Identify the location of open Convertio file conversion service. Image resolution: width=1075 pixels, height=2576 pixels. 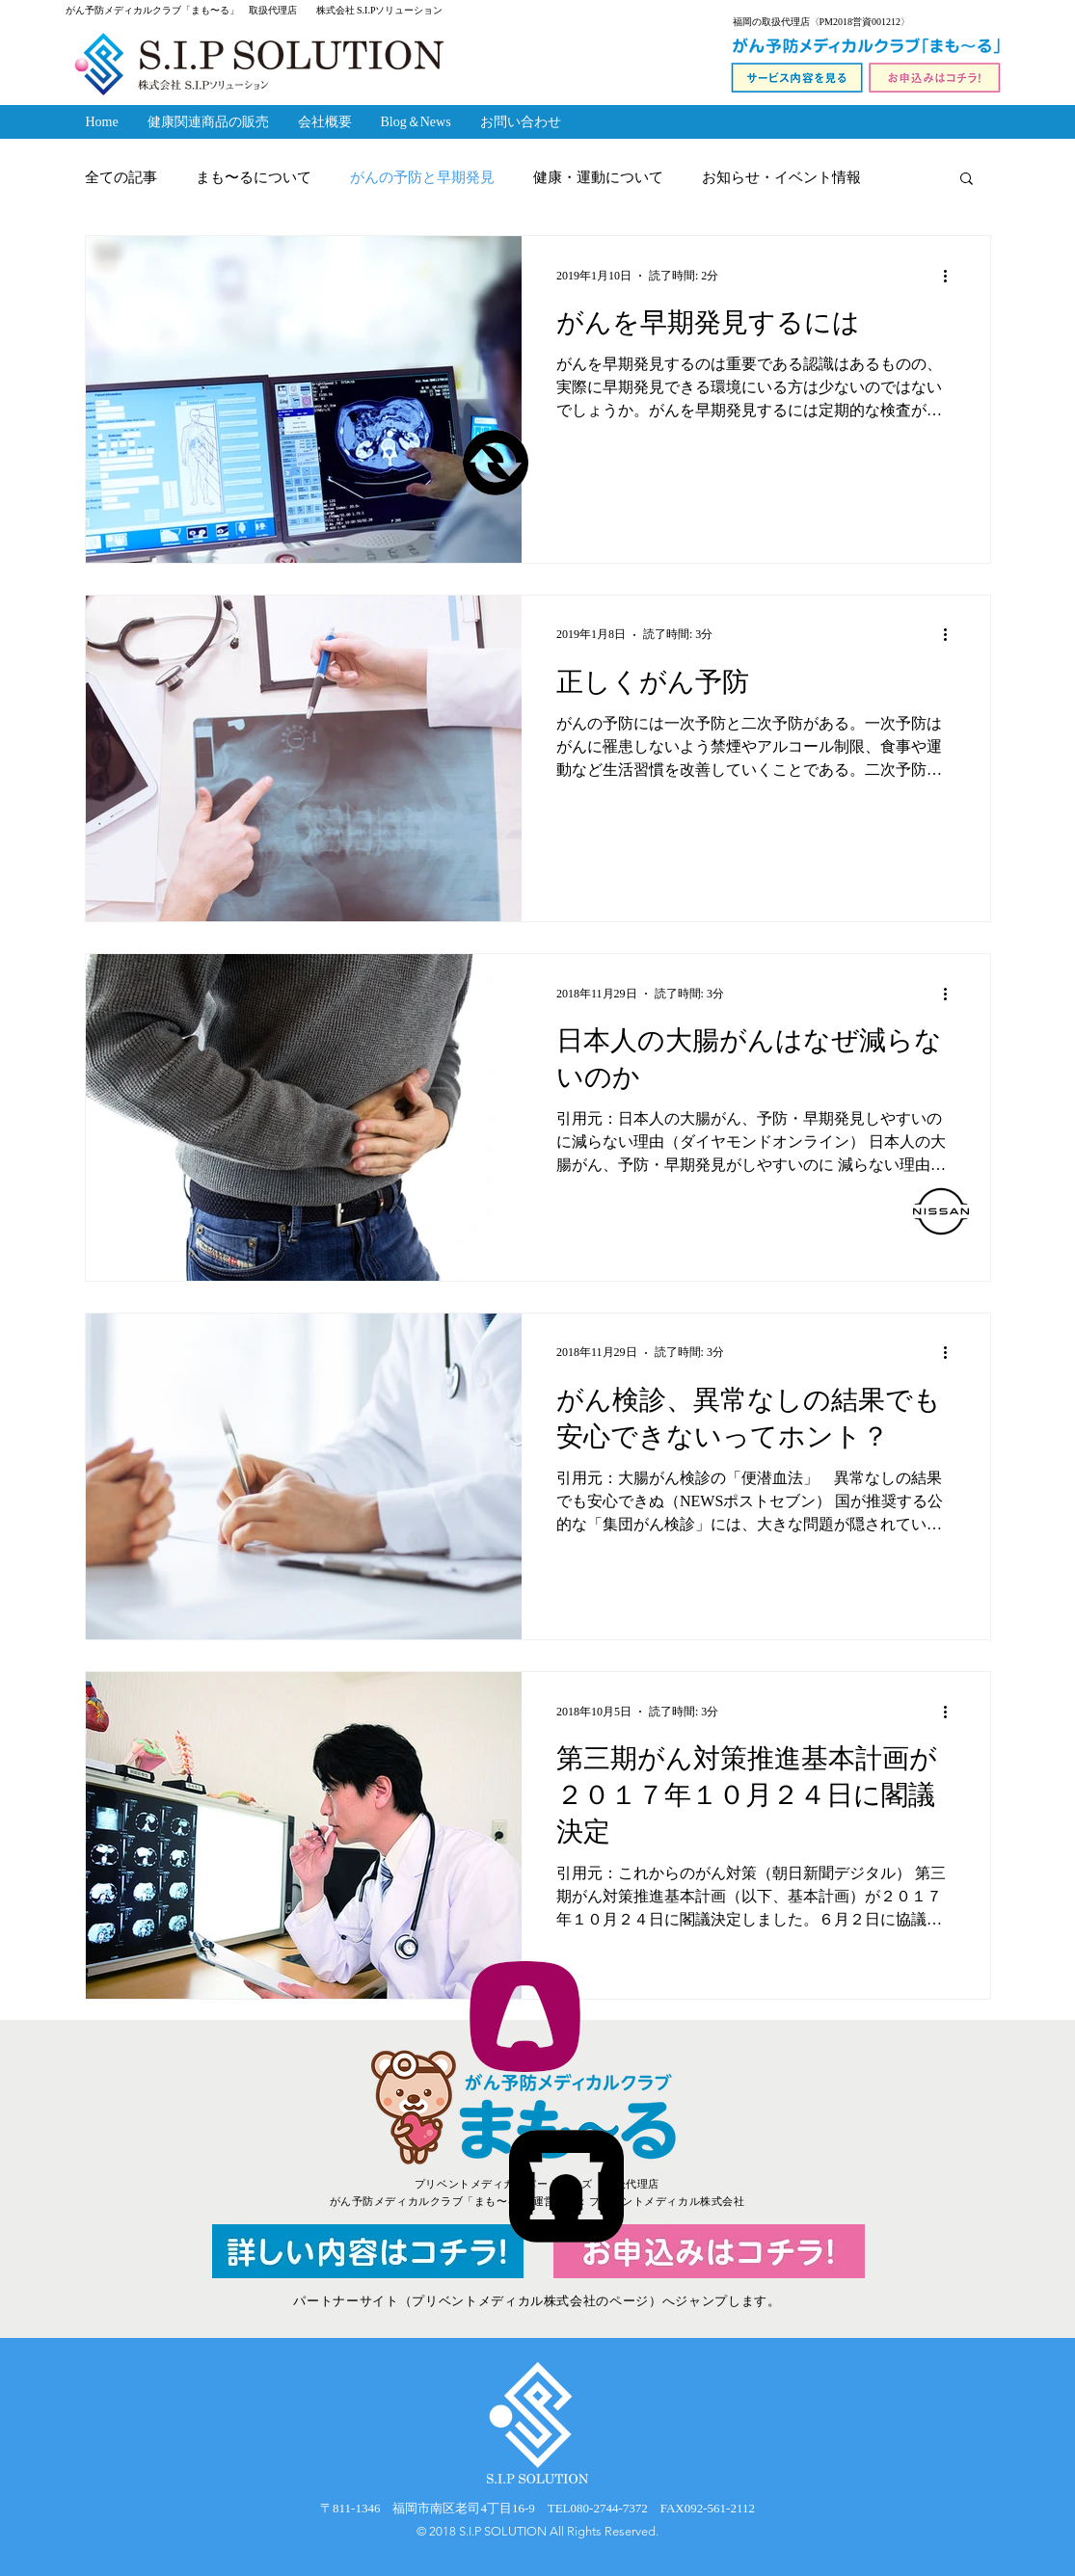
(496, 463).